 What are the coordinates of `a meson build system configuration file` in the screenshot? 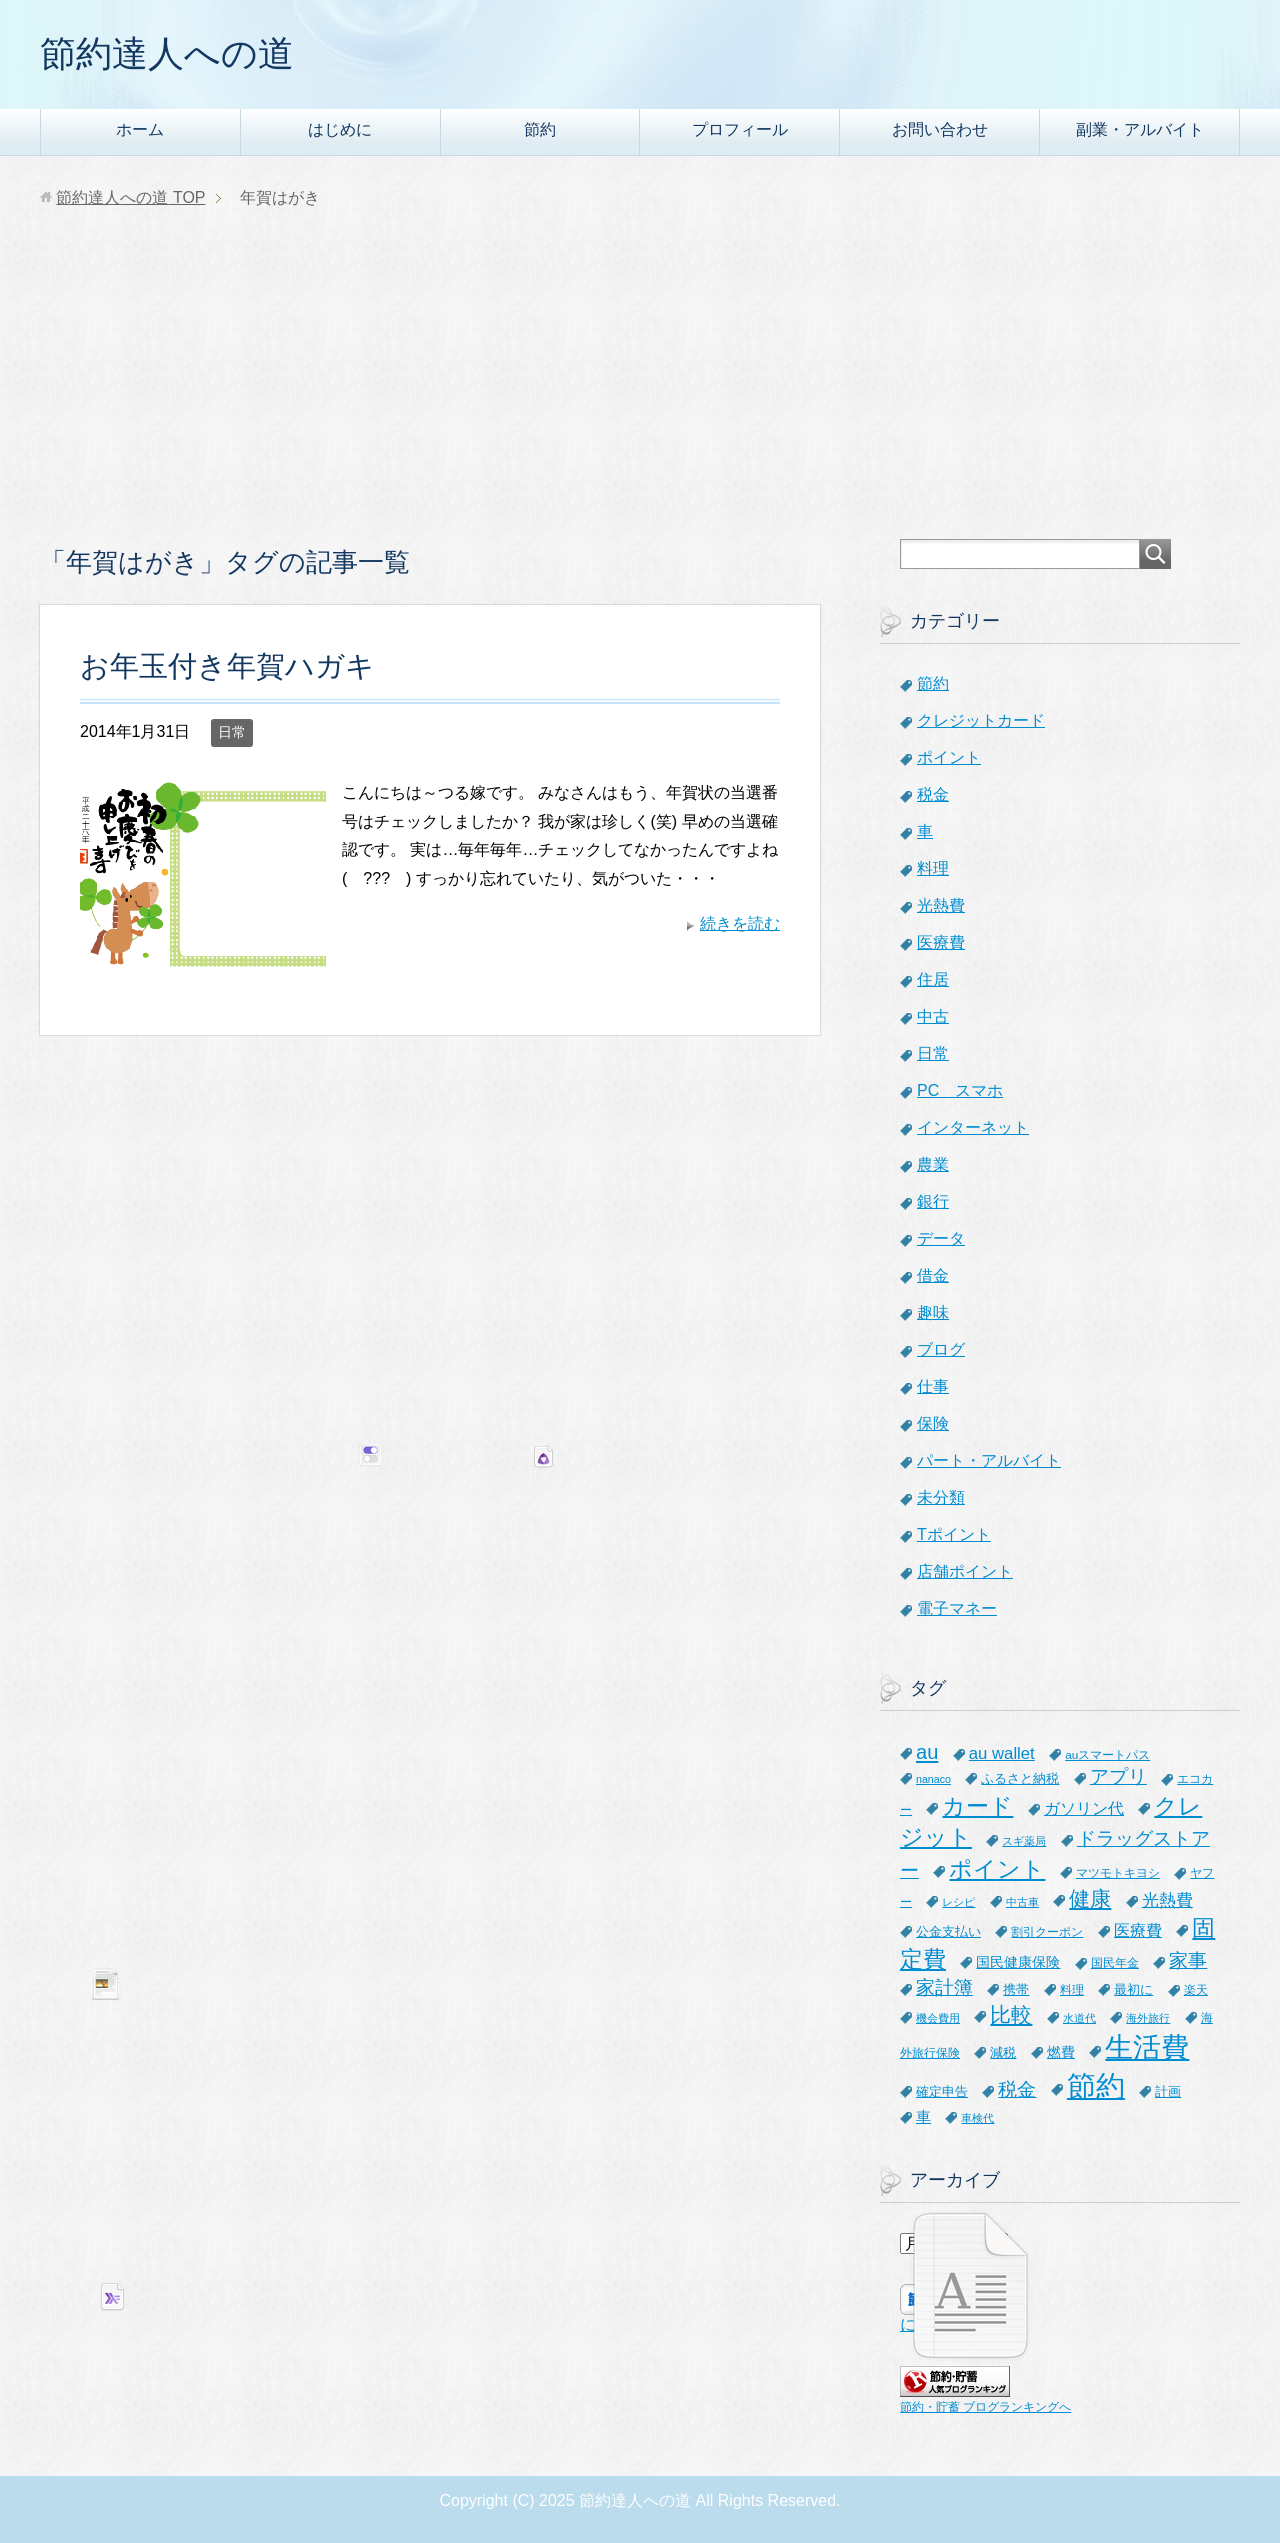 It's located at (543, 1456).